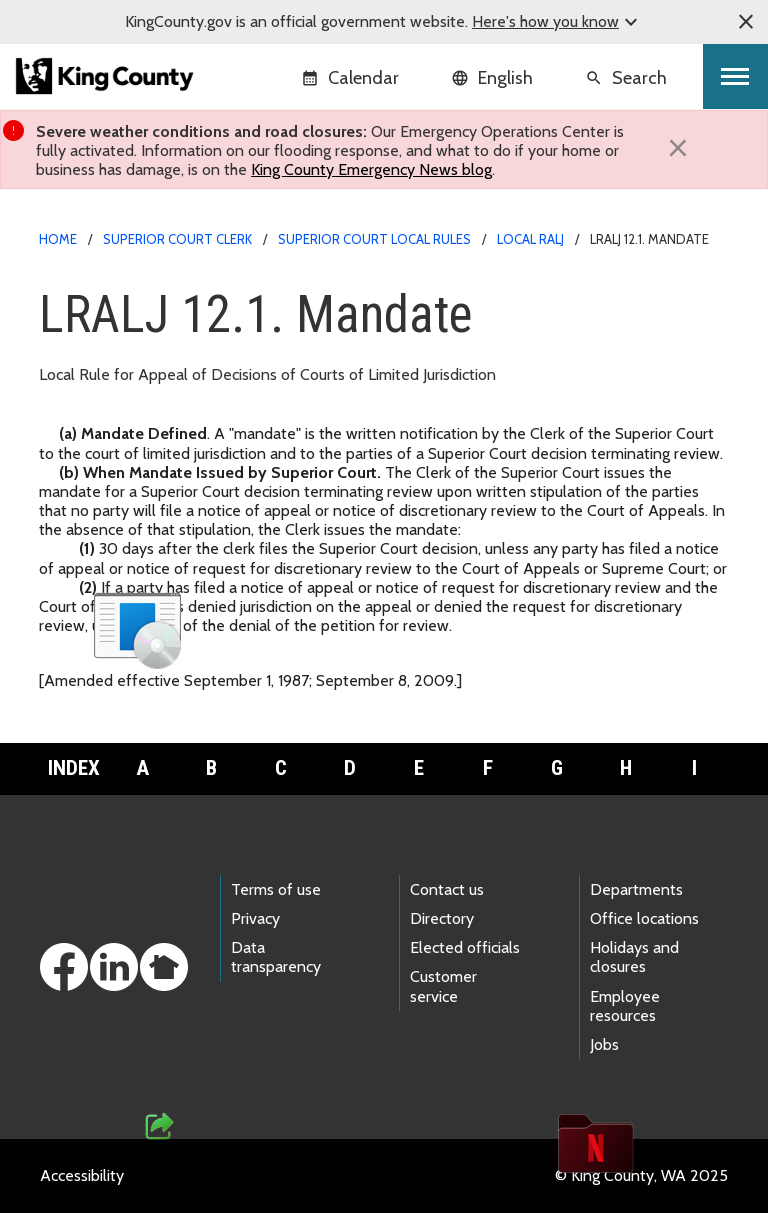  What do you see at coordinates (137, 625) in the screenshot?
I see `open program installation disc` at bounding box center [137, 625].